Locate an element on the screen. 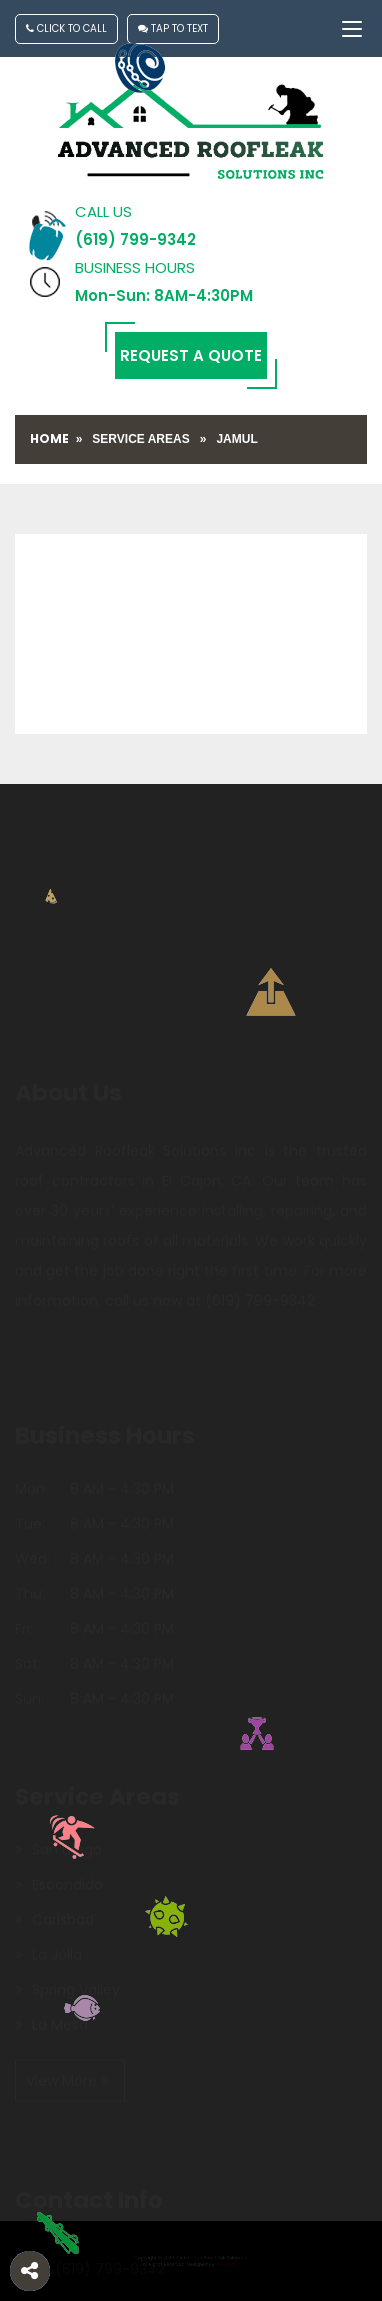  access skateboarding games or activities is located at coordinates (72, 1837).